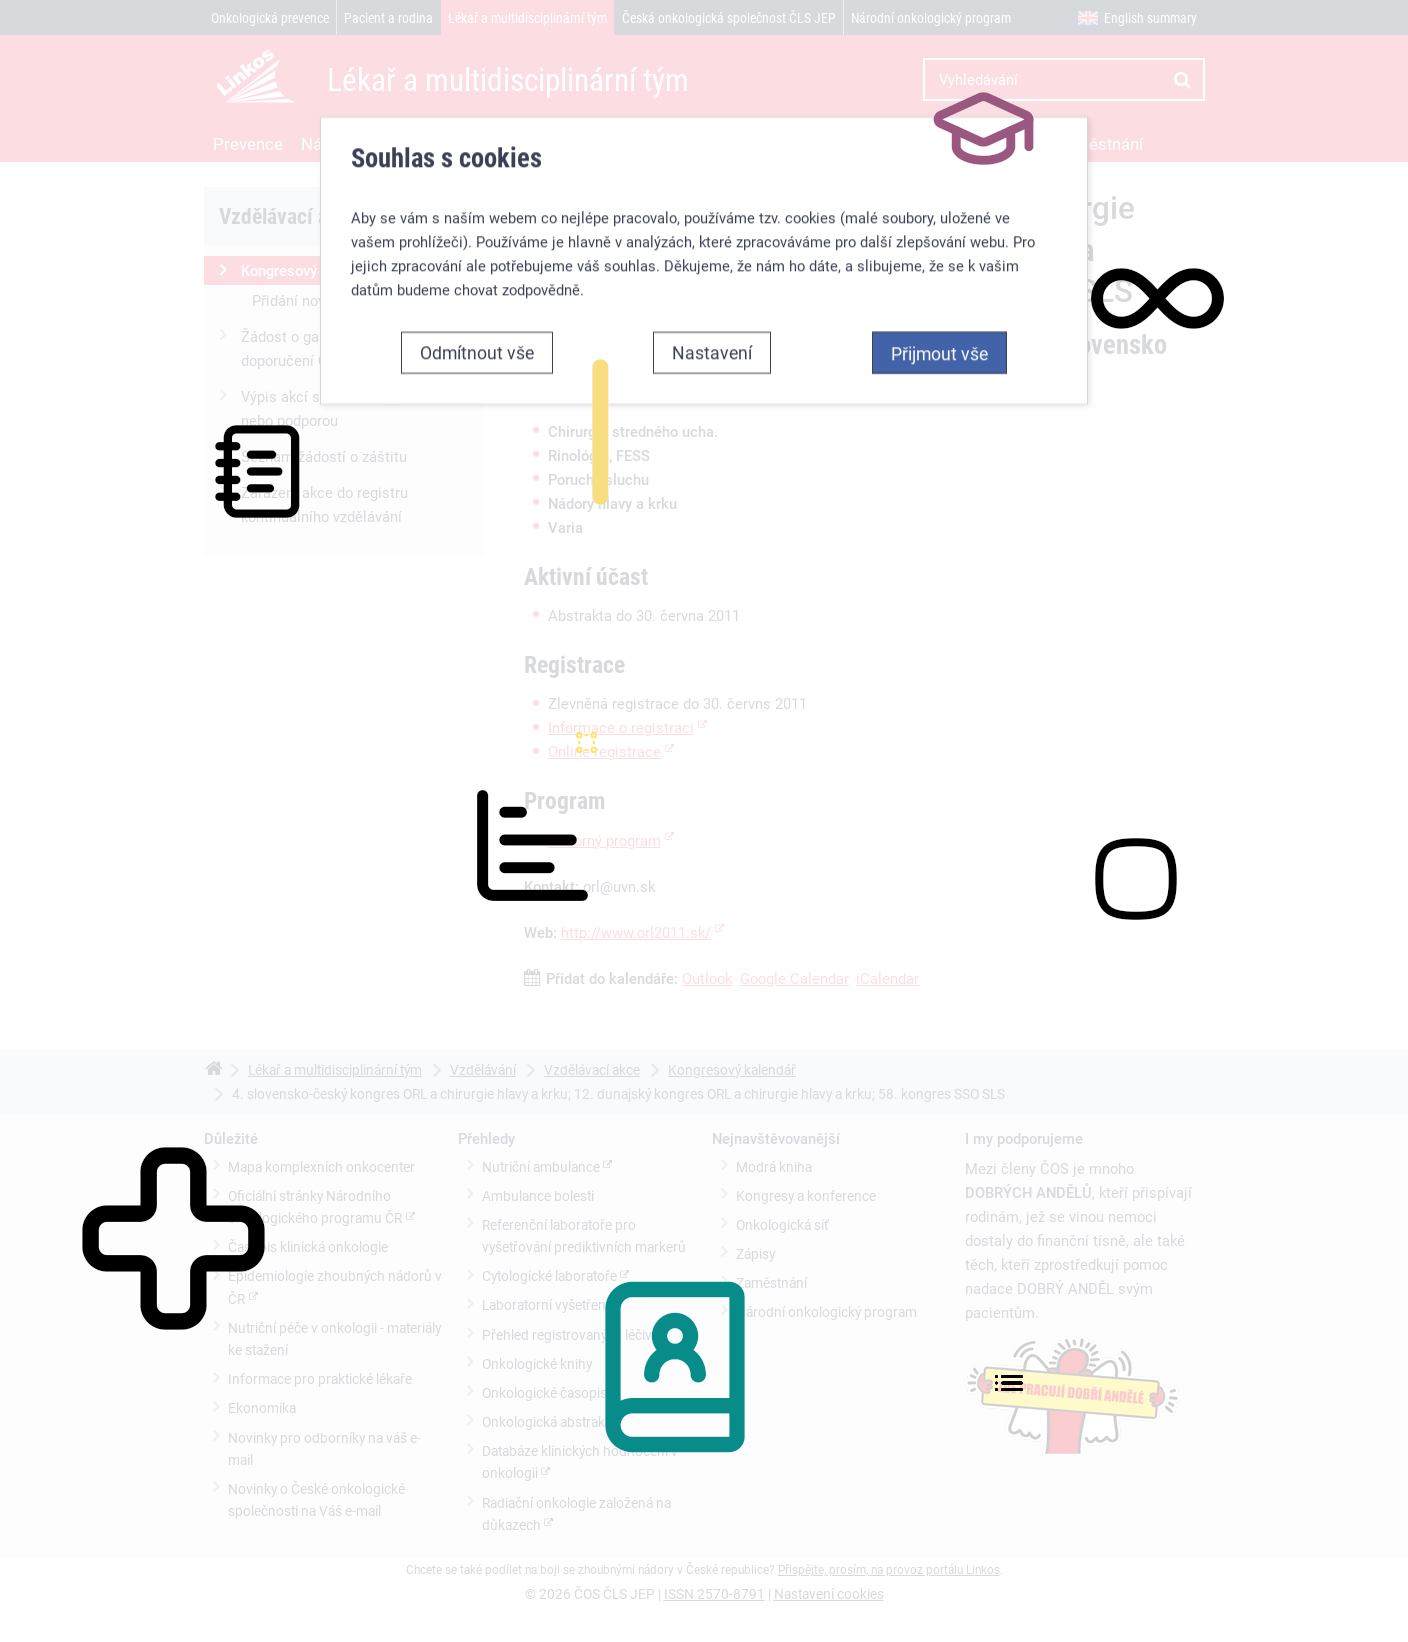 This screenshot has height=1642, width=1408. Describe the element at coordinates (1009, 1383) in the screenshot. I see `view items in list format` at that location.